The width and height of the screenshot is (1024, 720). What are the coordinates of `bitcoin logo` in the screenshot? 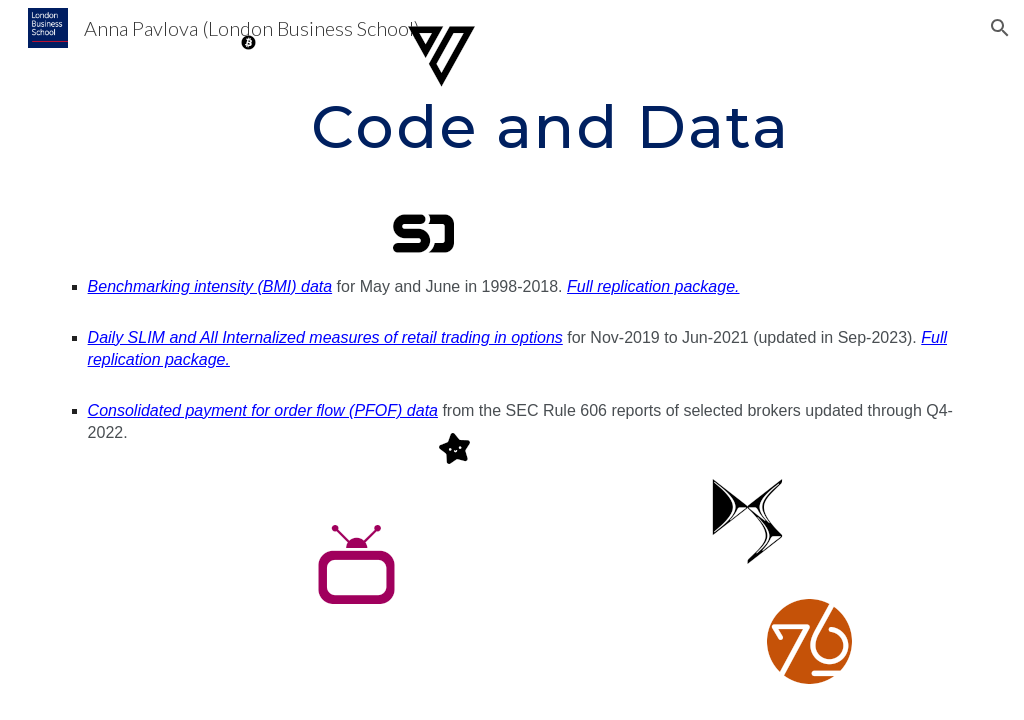 It's located at (248, 42).